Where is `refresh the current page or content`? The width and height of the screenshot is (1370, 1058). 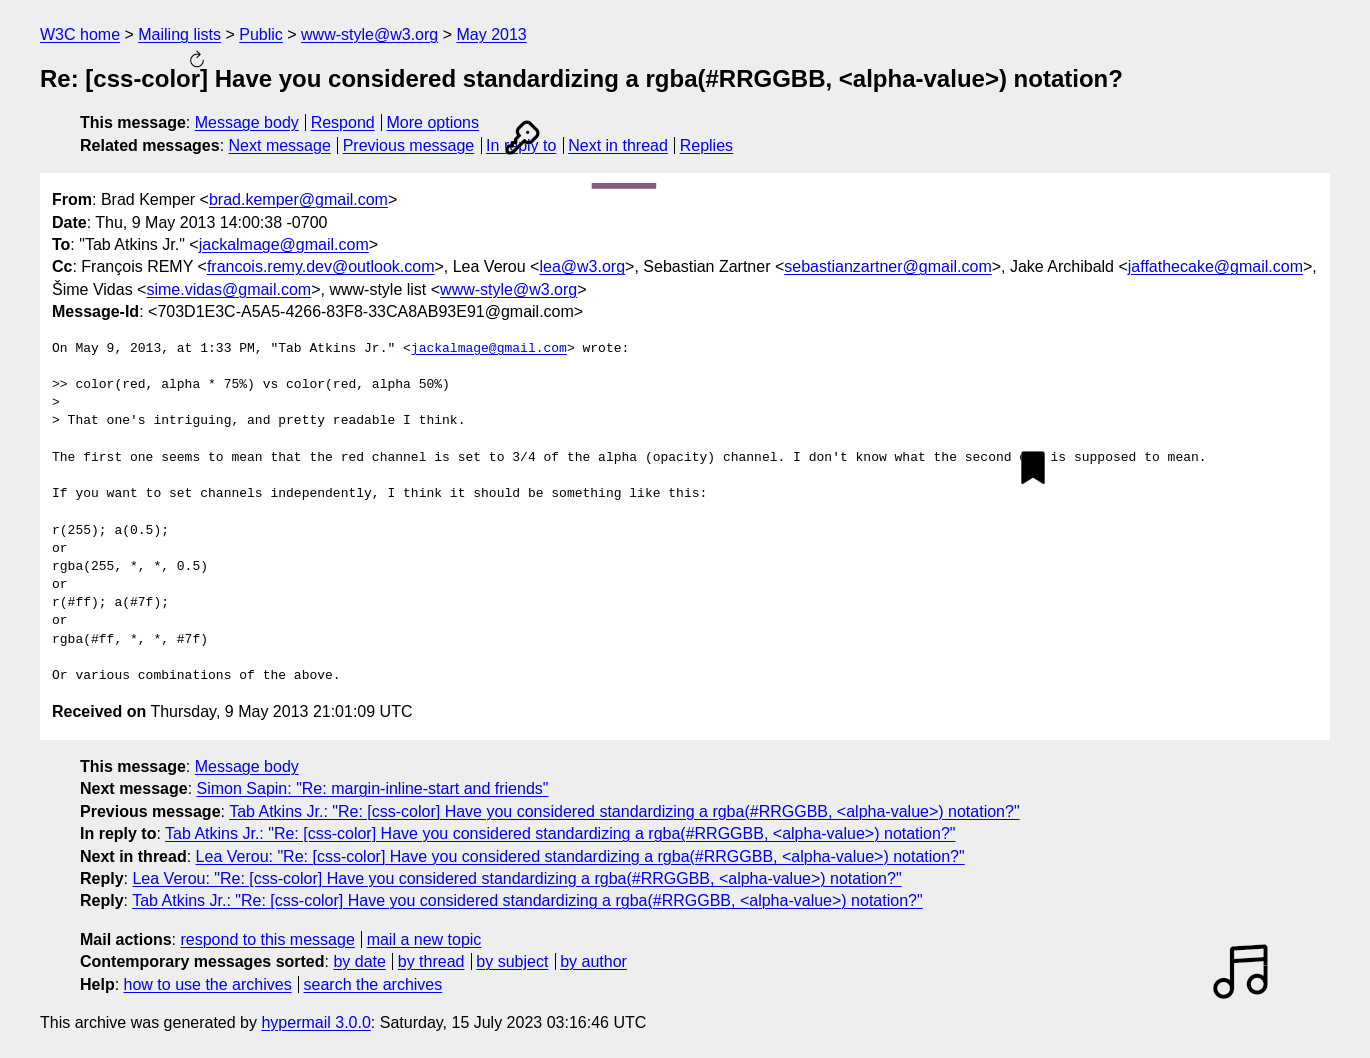 refresh the current page or content is located at coordinates (197, 59).